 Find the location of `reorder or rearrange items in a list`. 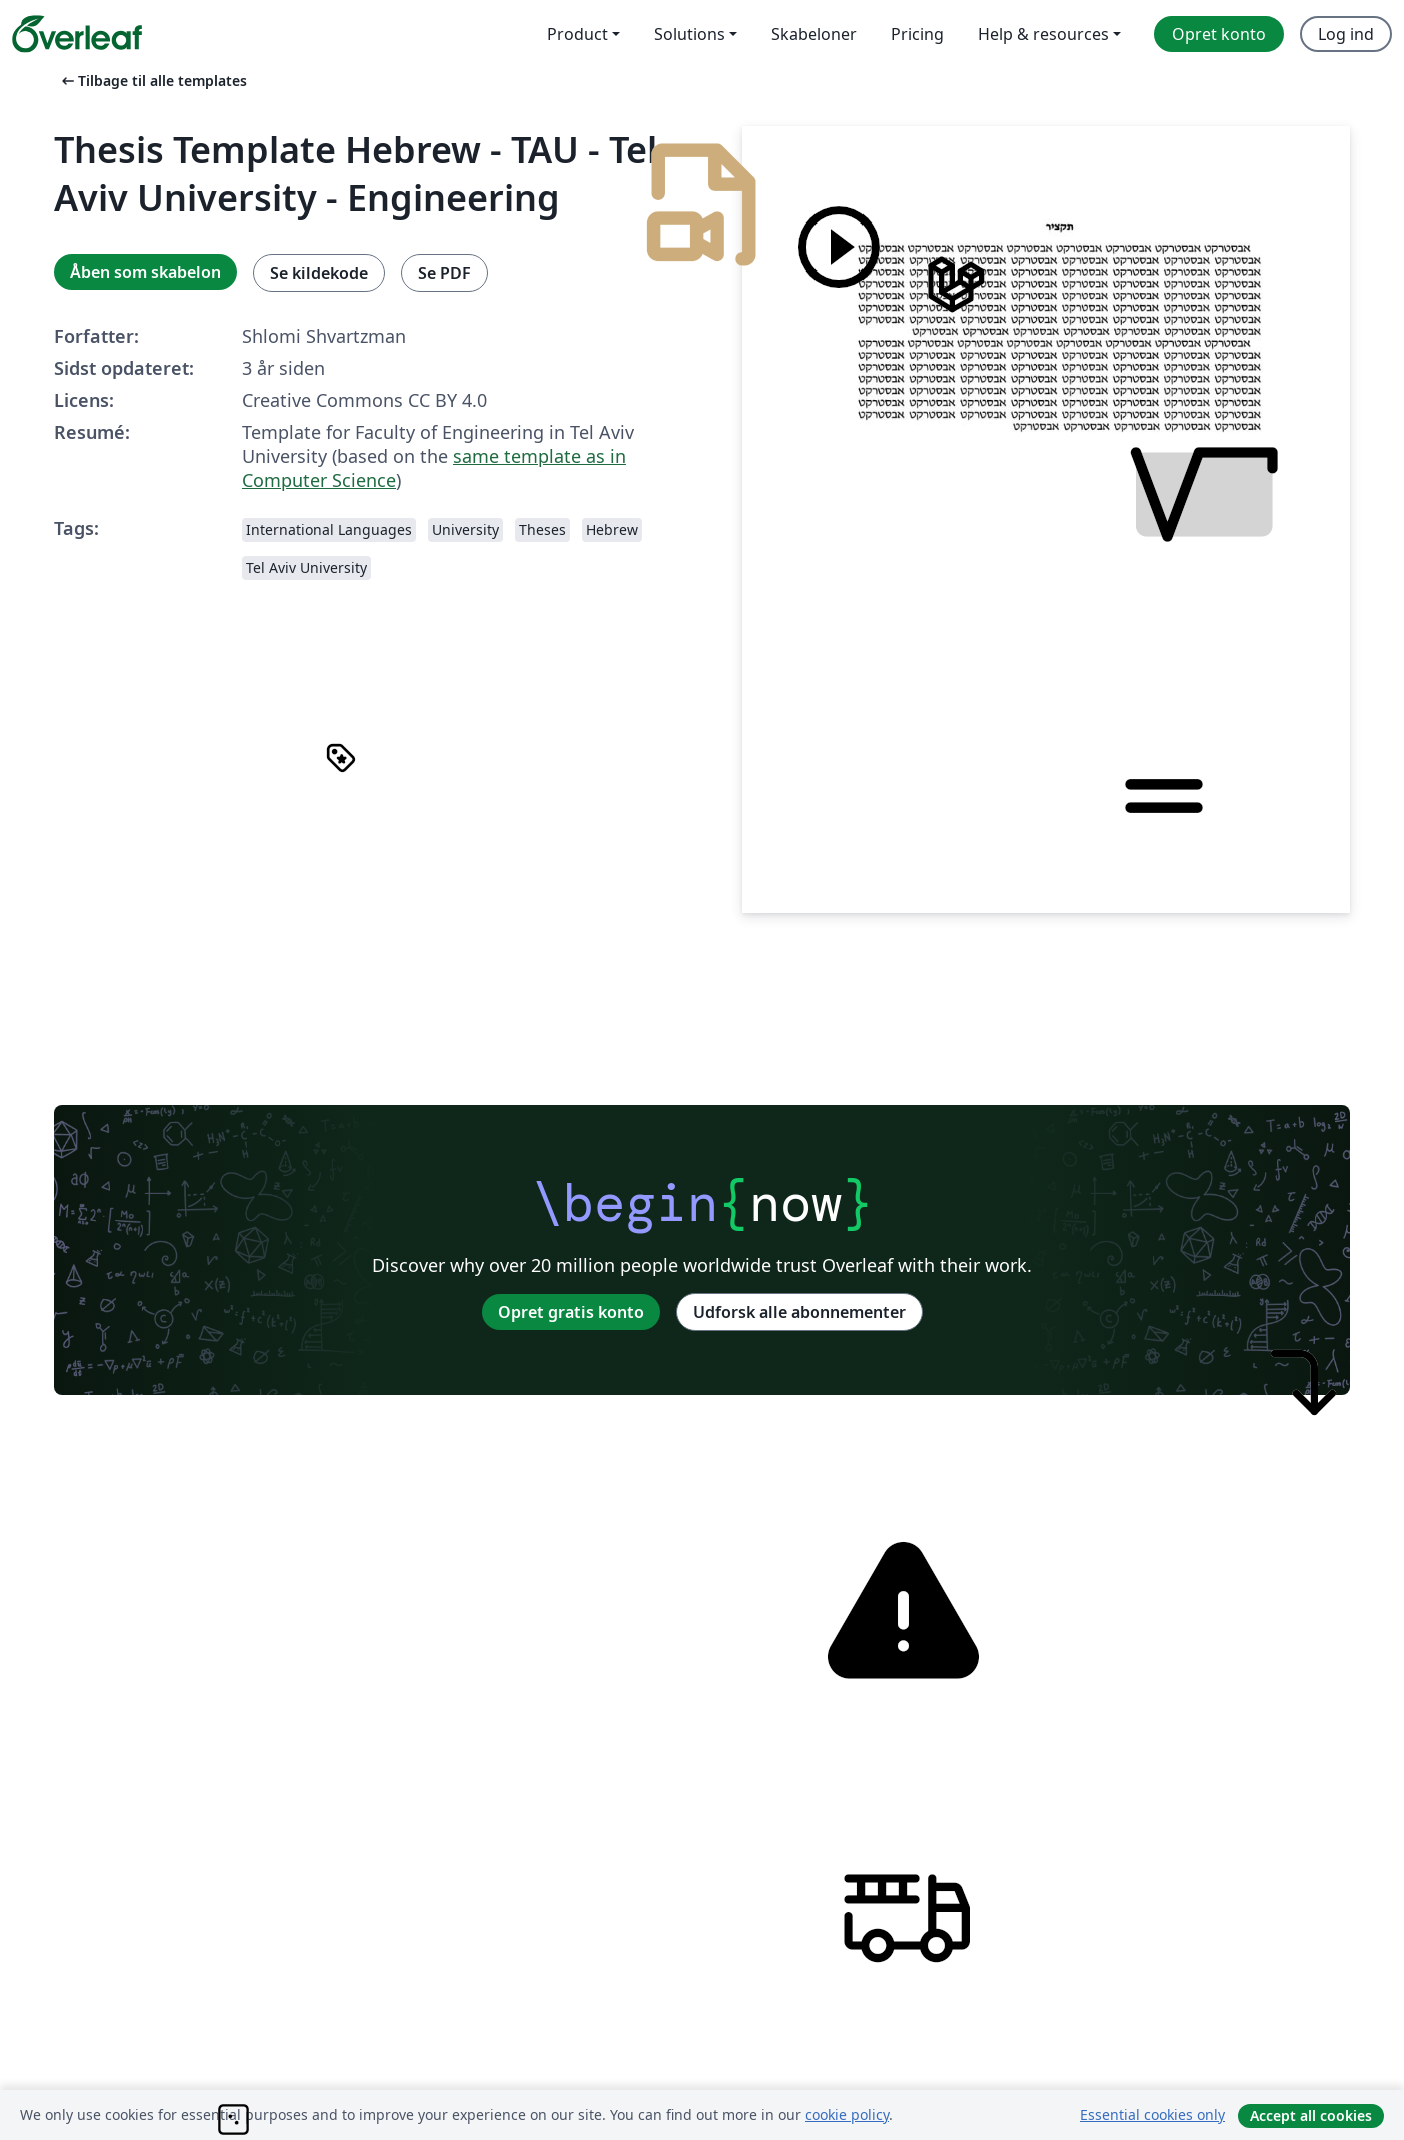

reorder or rearrange items in a list is located at coordinates (1164, 796).